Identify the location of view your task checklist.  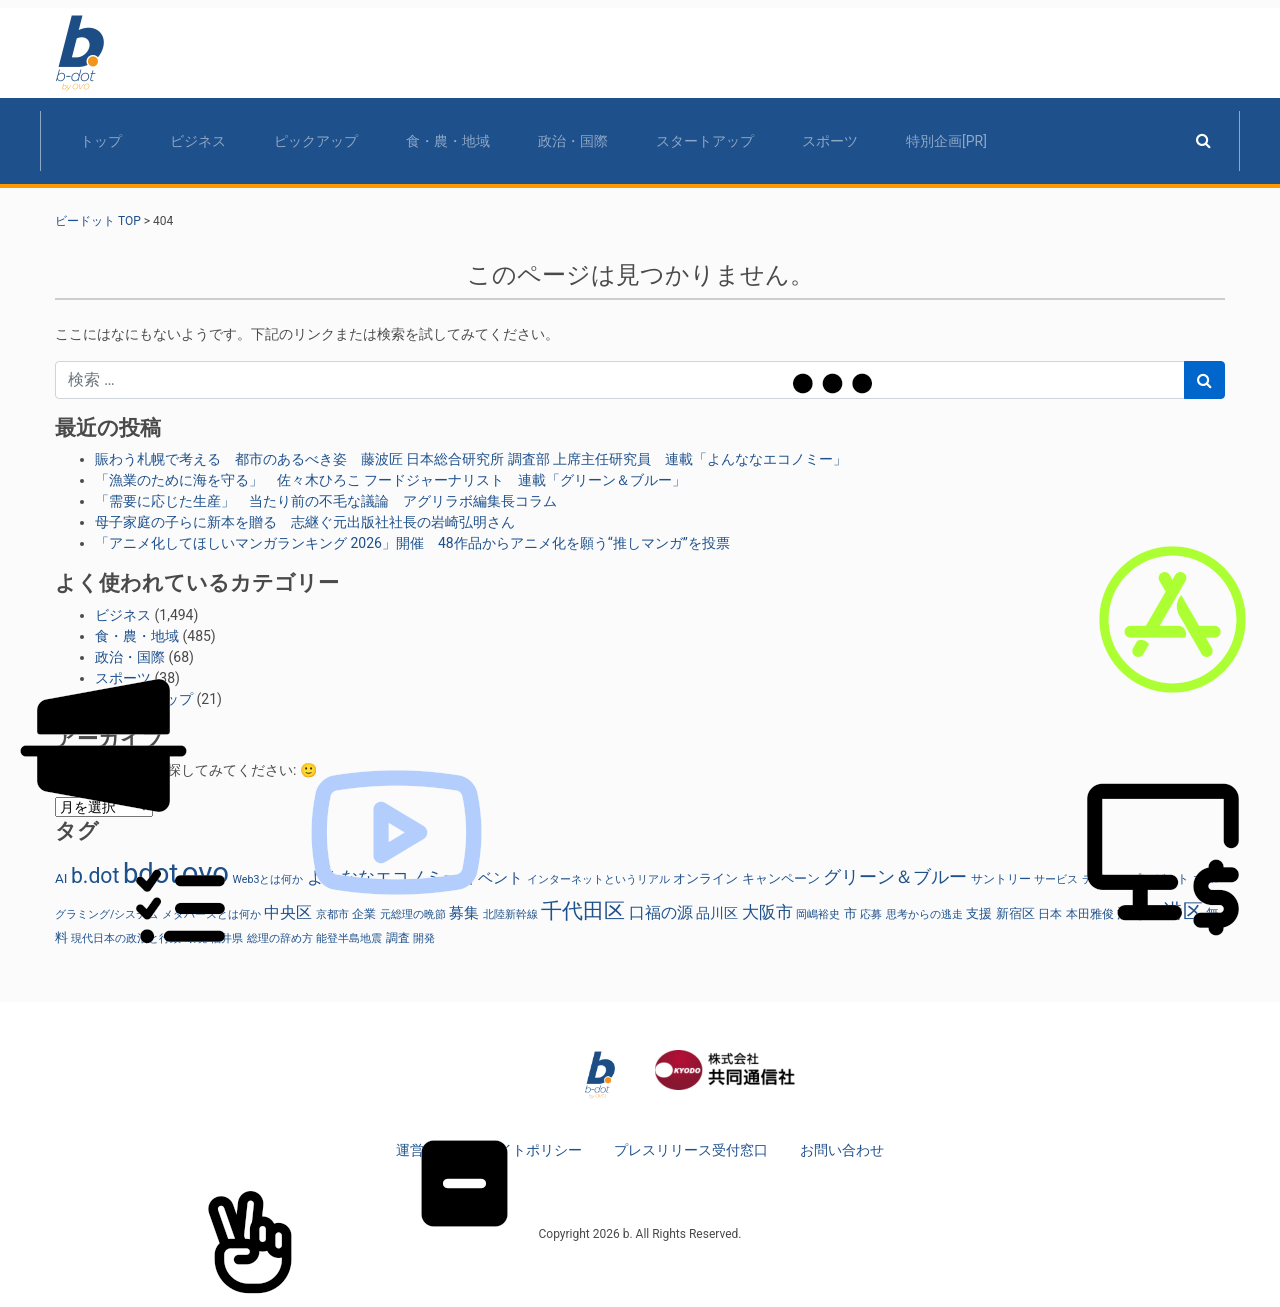
(180, 908).